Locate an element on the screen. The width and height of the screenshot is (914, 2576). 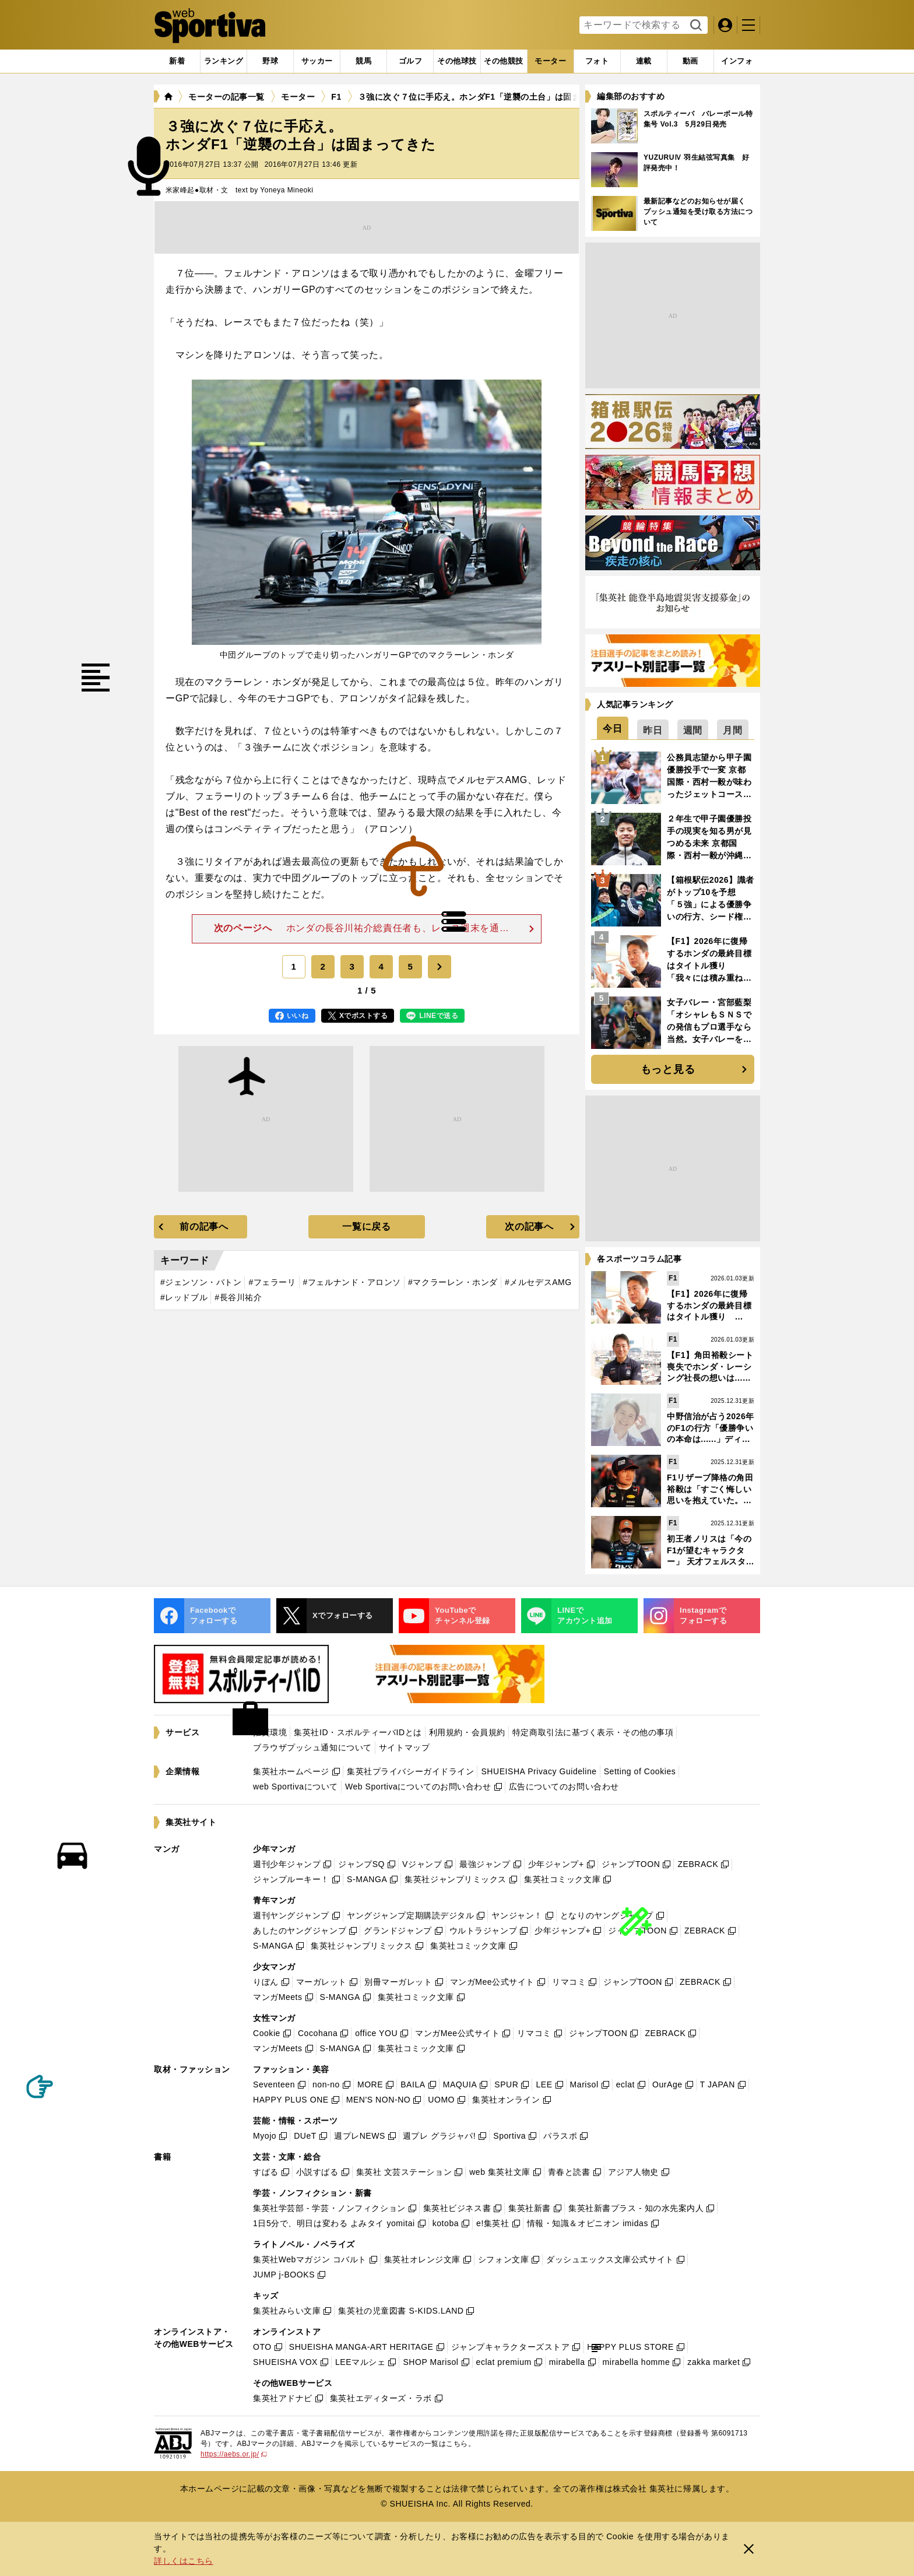
apply auto-enhance or smart adjustments is located at coordinates (634, 1921).